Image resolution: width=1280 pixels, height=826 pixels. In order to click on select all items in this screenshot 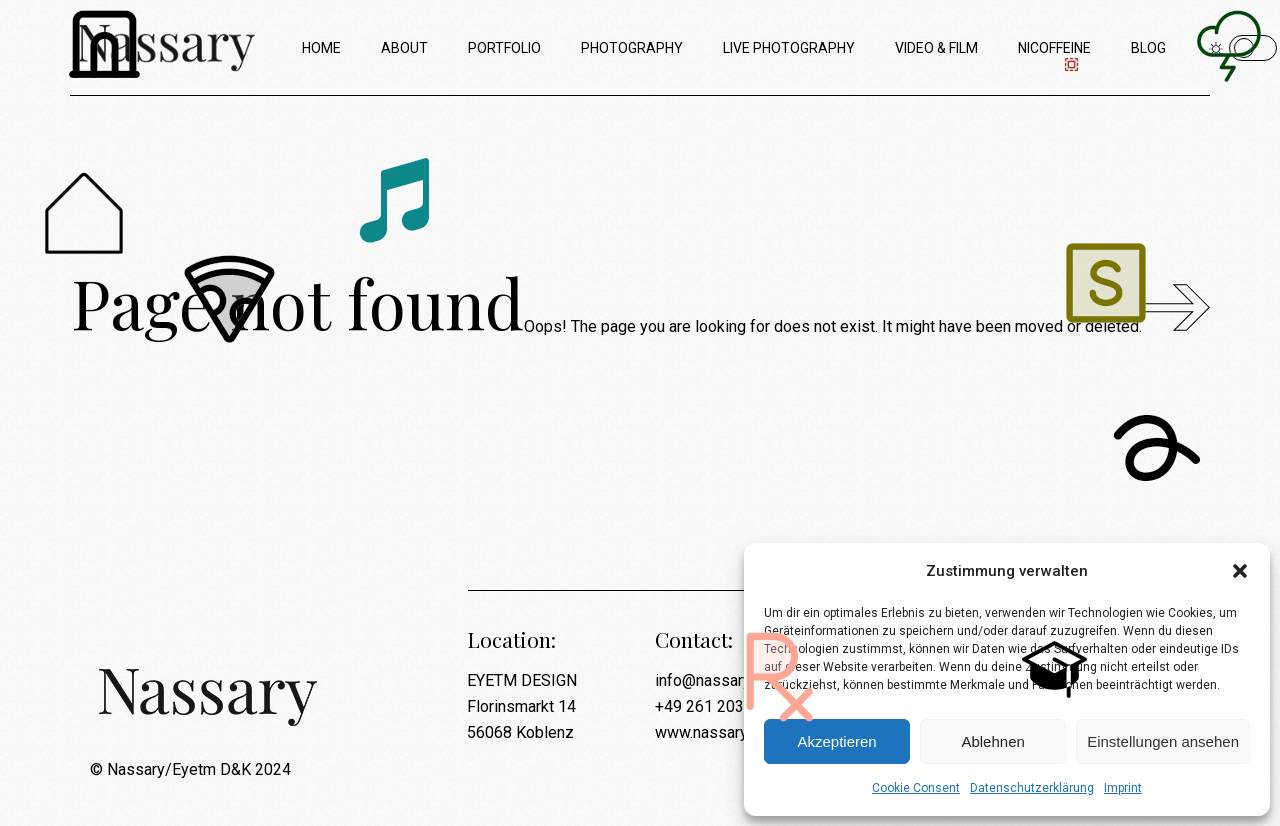, I will do `click(1071, 64)`.